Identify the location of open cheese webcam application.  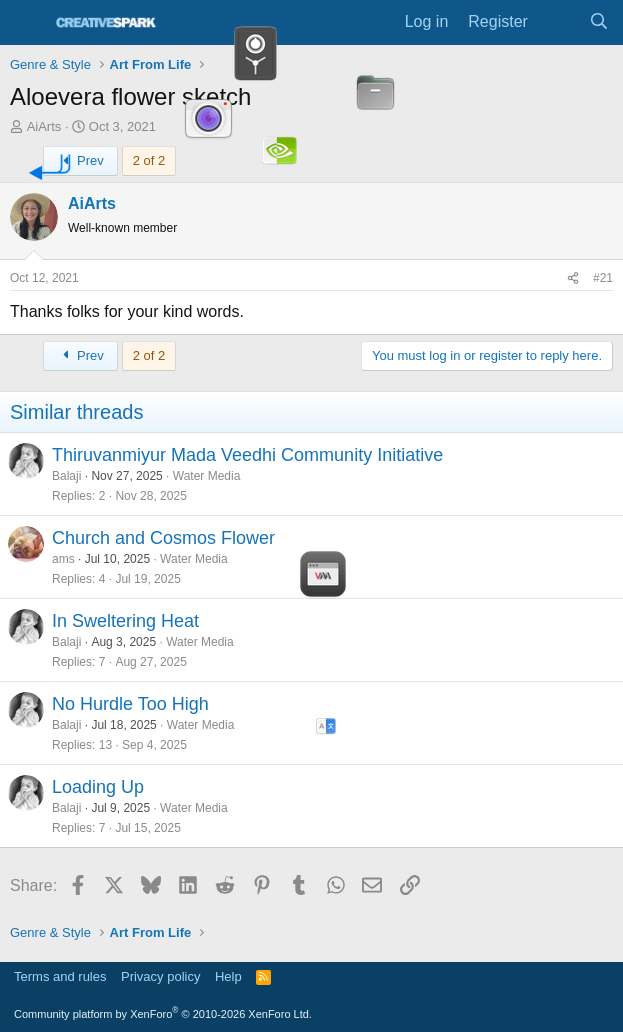
(208, 118).